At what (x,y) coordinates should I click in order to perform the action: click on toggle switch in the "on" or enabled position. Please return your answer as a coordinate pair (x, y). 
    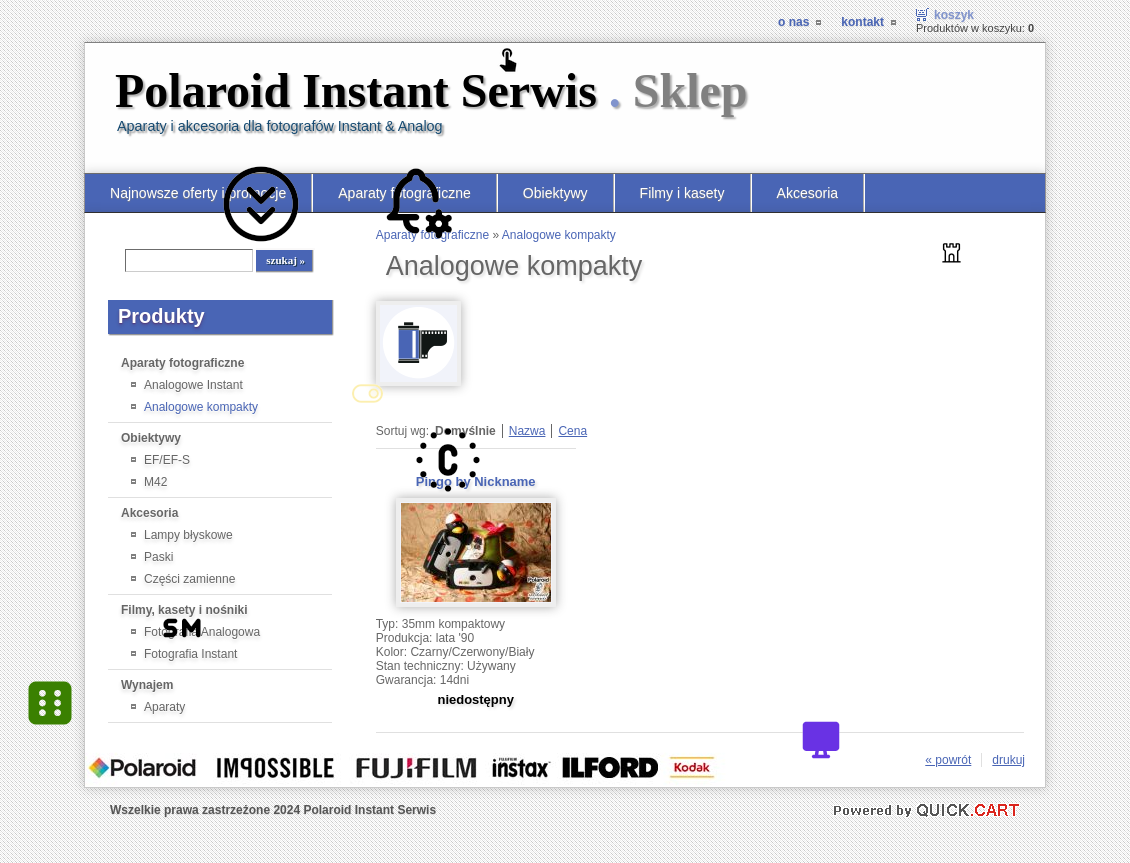
    Looking at the image, I should click on (367, 393).